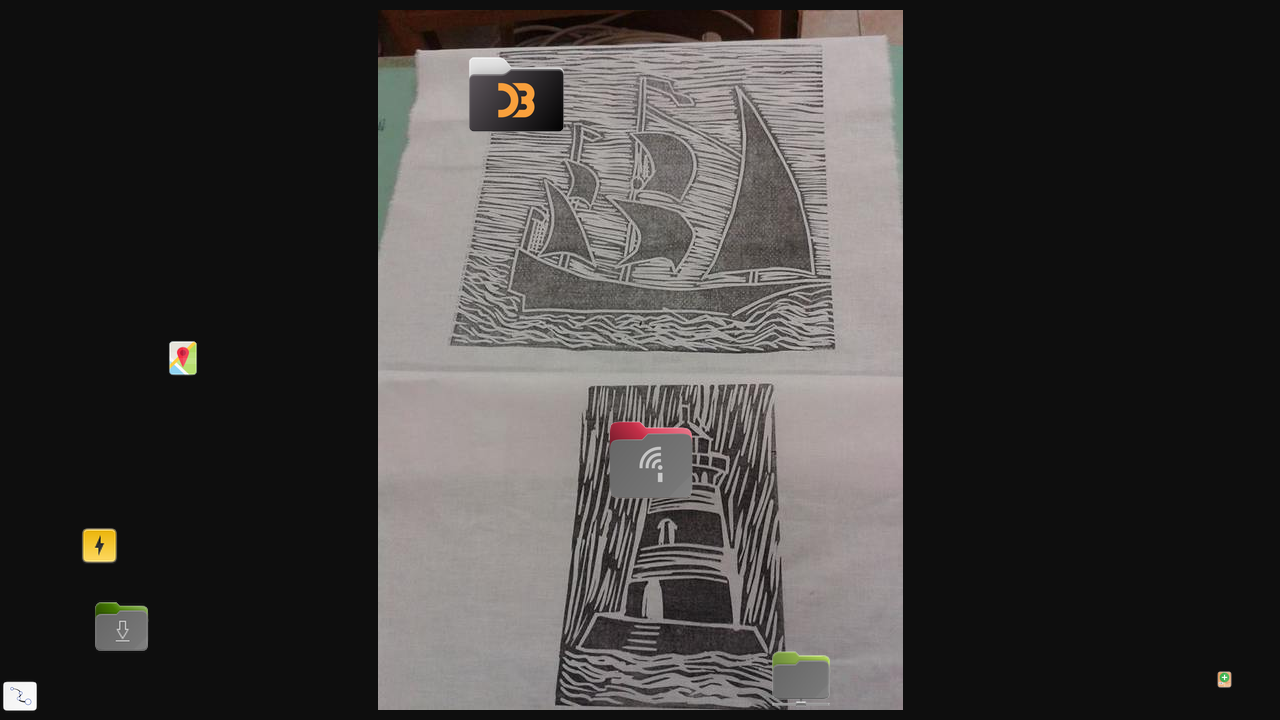 The image size is (1280, 720). Describe the element at coordinates (183, 358) in the screenshot. I see `a gpx file containing gps route or track data` at that location.